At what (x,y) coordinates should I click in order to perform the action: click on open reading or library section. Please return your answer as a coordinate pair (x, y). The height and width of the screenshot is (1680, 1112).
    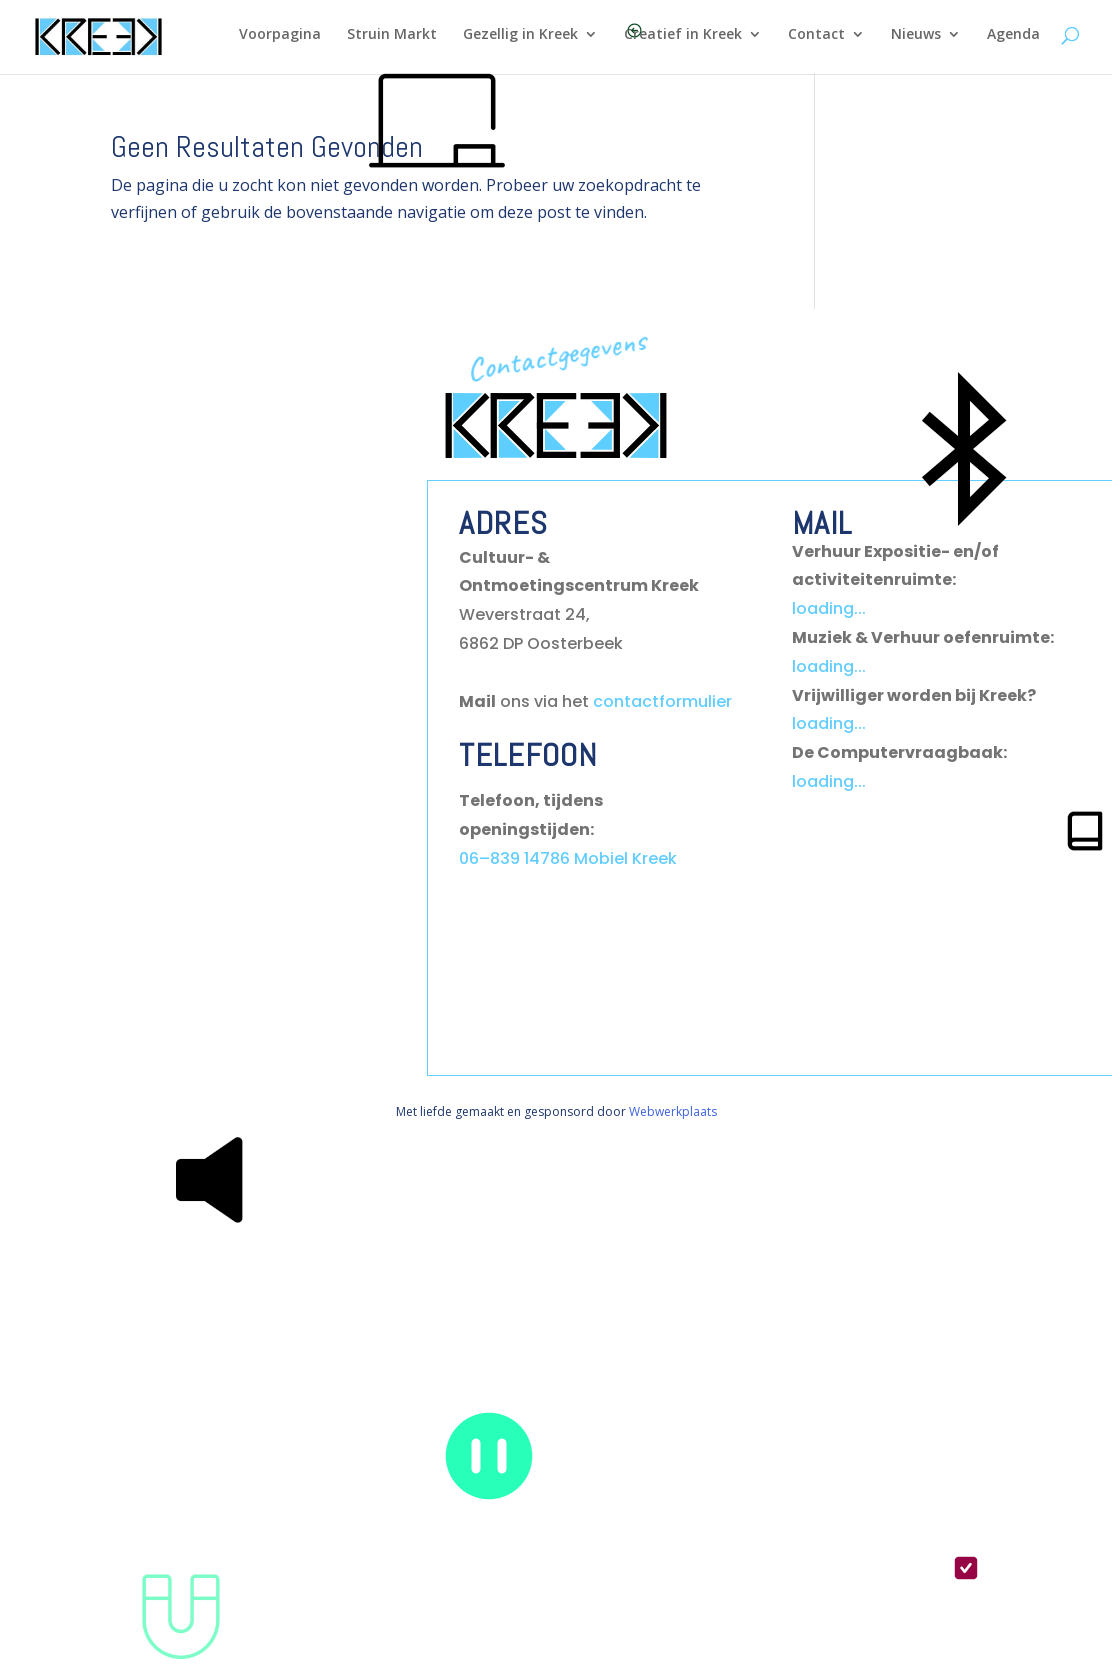
    Looking at the image, I should click on (1085, 831).